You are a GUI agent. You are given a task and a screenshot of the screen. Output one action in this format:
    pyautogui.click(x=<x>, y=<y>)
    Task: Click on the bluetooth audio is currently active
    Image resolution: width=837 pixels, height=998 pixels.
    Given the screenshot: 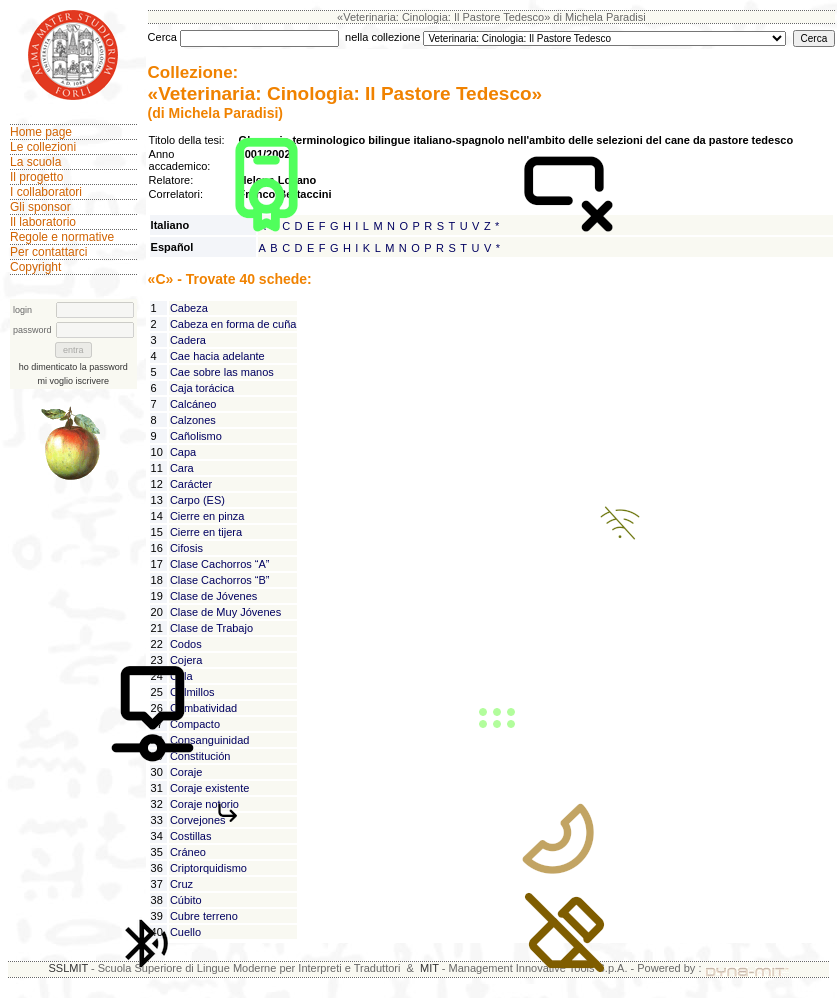 What is the action you would take?
    pyautogui.click(x=146, y=943)
    